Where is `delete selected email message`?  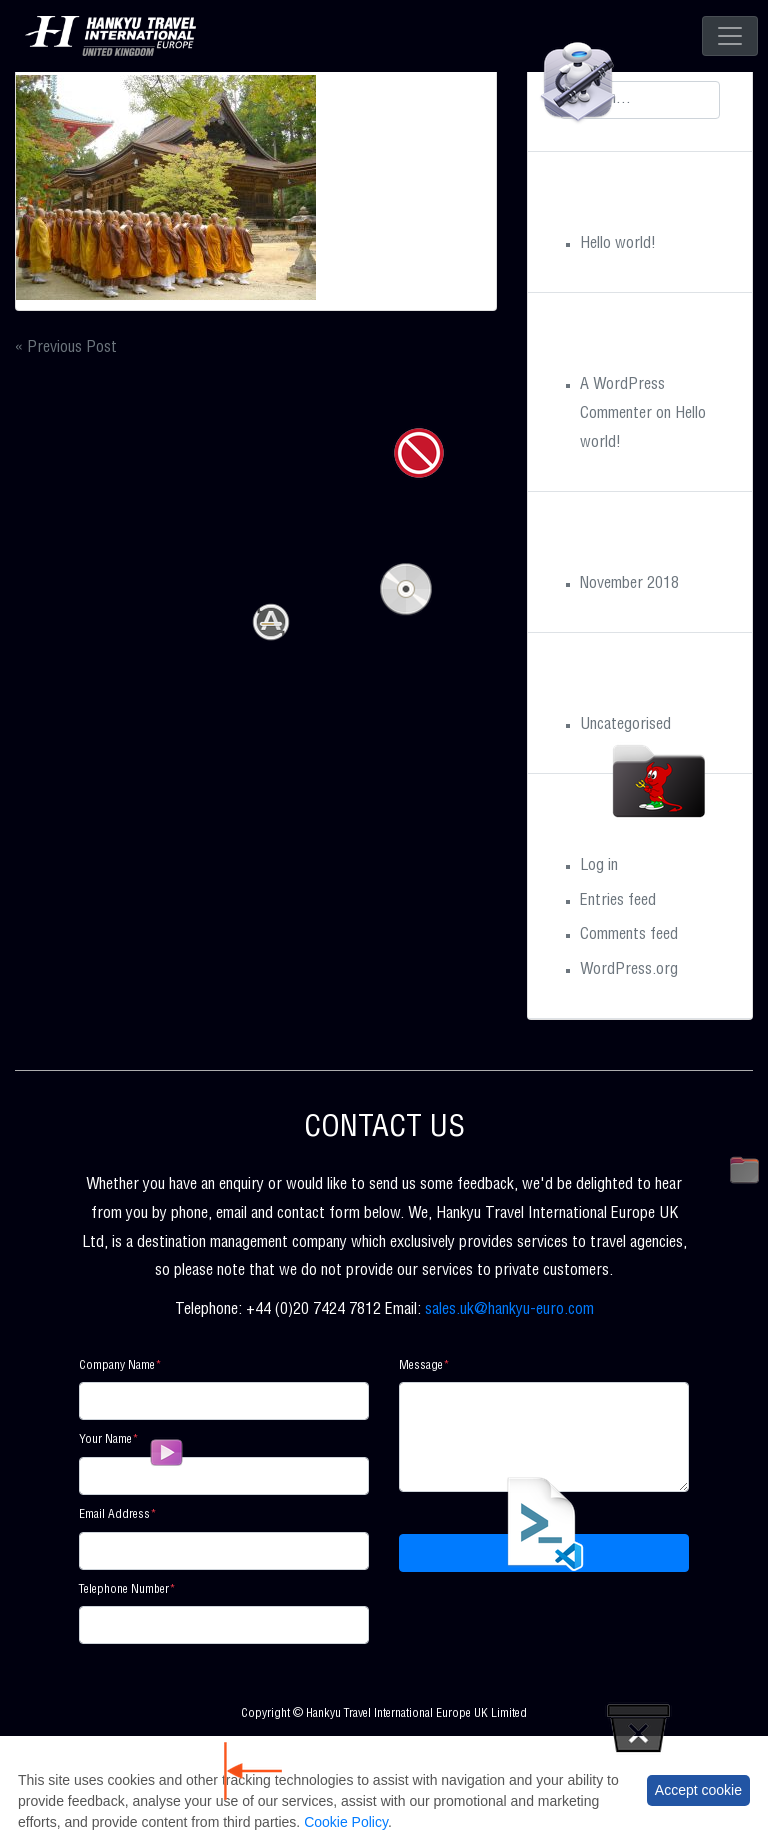 delete selected email message is located at coordinates (419, 453).